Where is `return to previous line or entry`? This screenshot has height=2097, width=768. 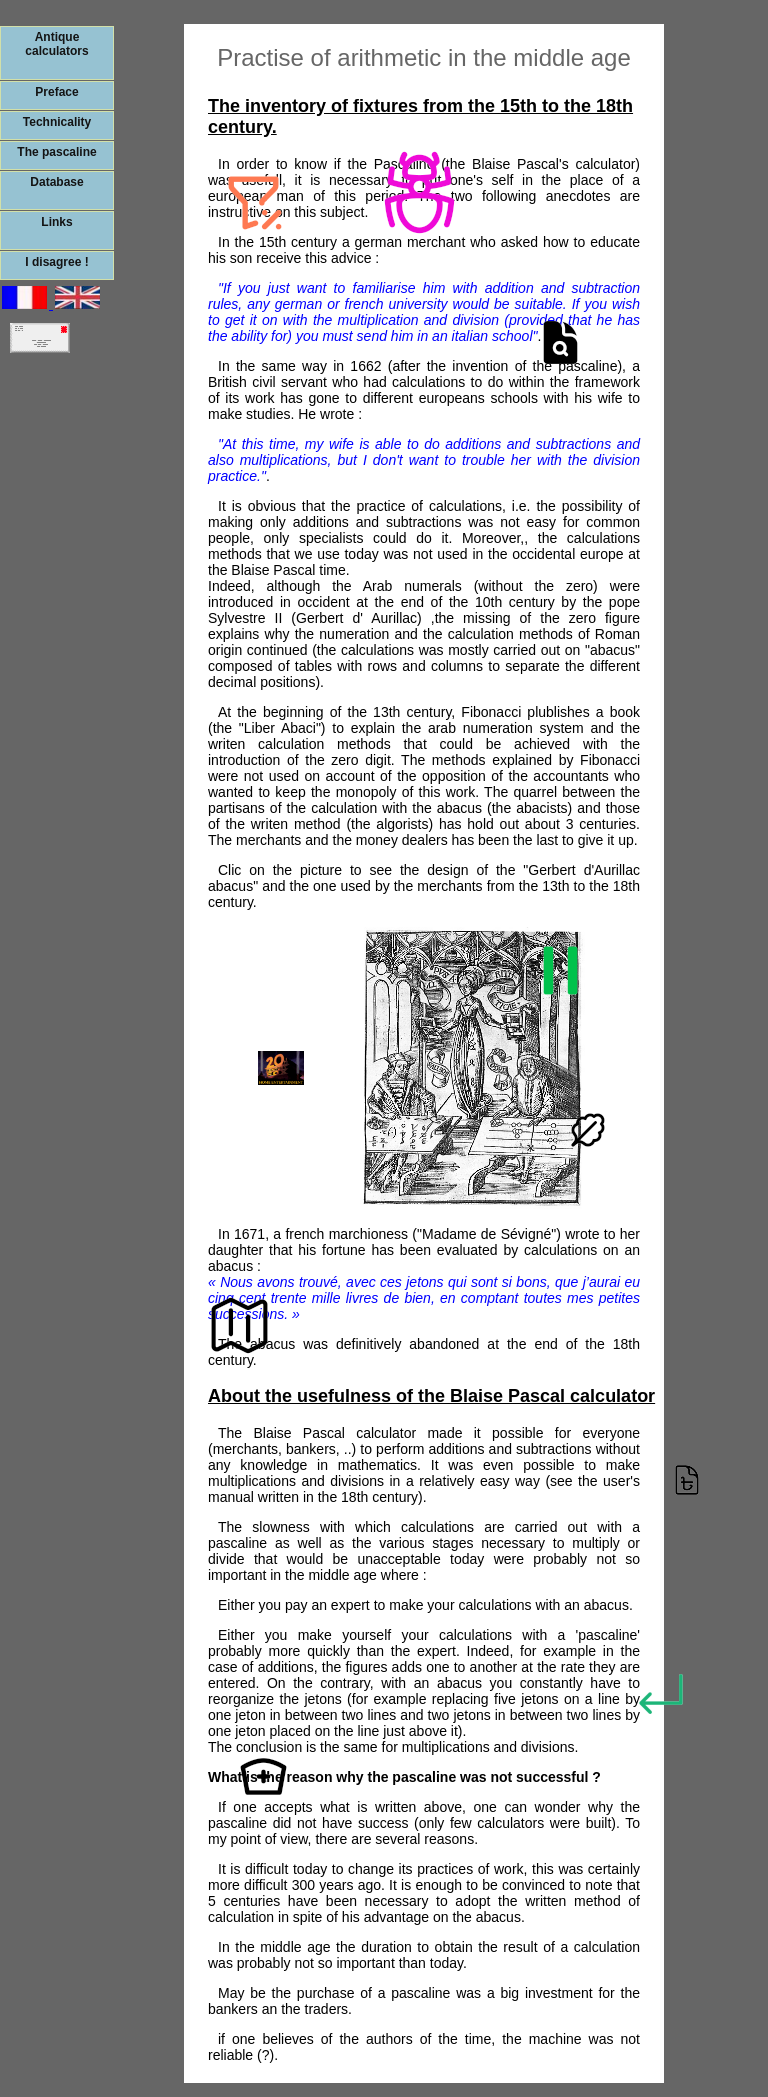 return to previous line or entry is located at coordinates (661, 1694).